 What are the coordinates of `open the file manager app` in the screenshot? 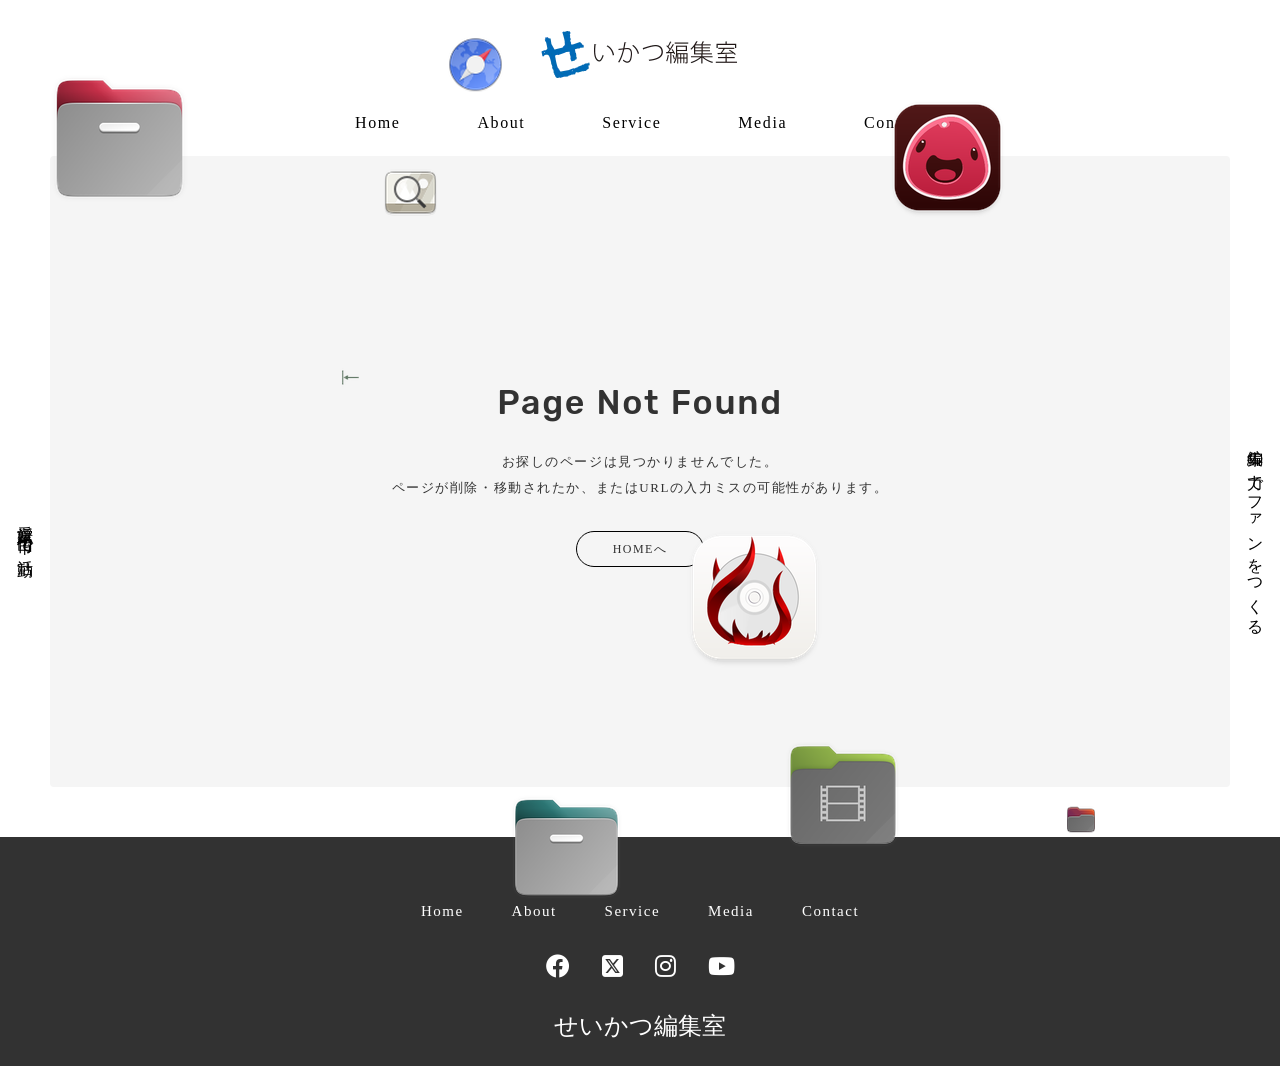 It's located at (566, 847).